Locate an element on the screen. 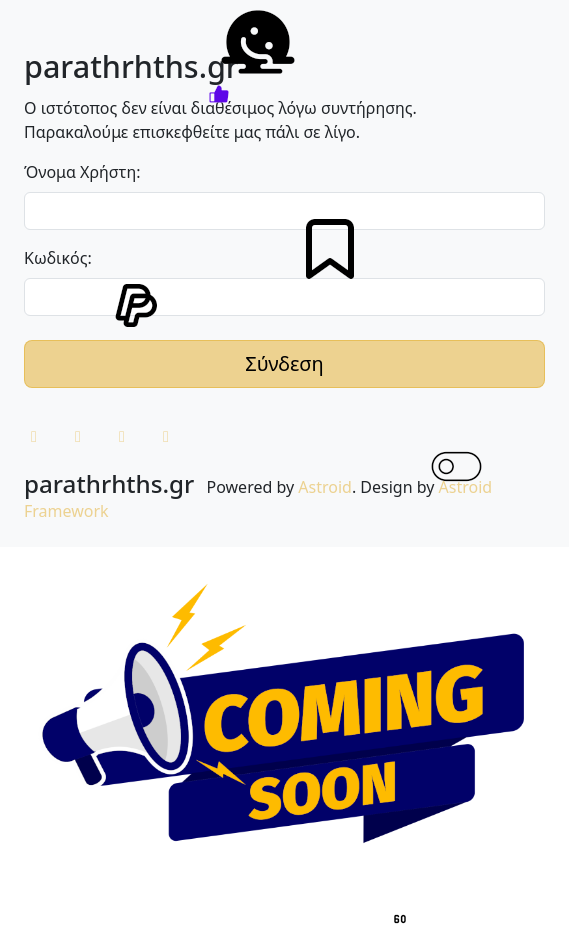 The height and width of the screenshot is (942, 569). like or approve content is located at coordinates (219, 95).